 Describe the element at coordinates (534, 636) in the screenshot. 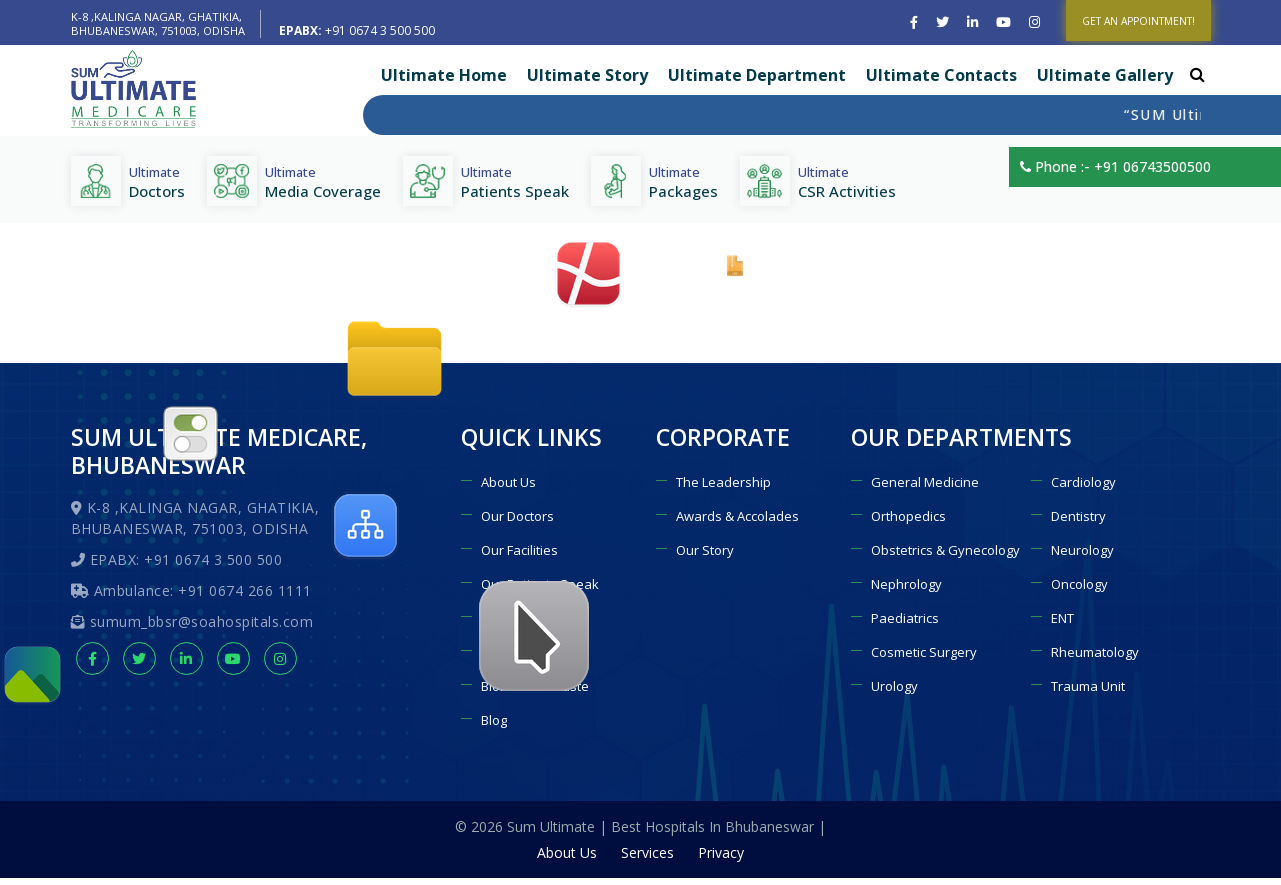

I see `open cursor preferences settings` at that location.